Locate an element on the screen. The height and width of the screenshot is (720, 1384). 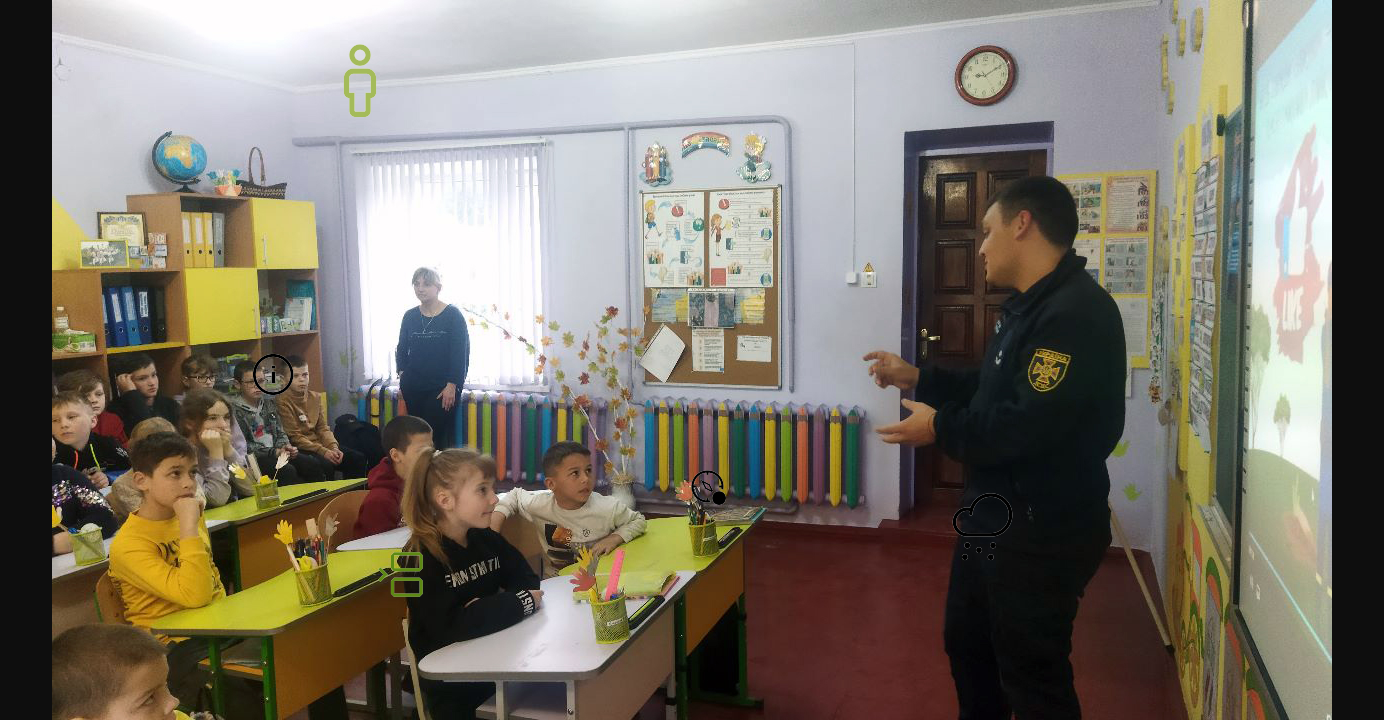
indicates current location on a map is located at coordinates (707, 486).